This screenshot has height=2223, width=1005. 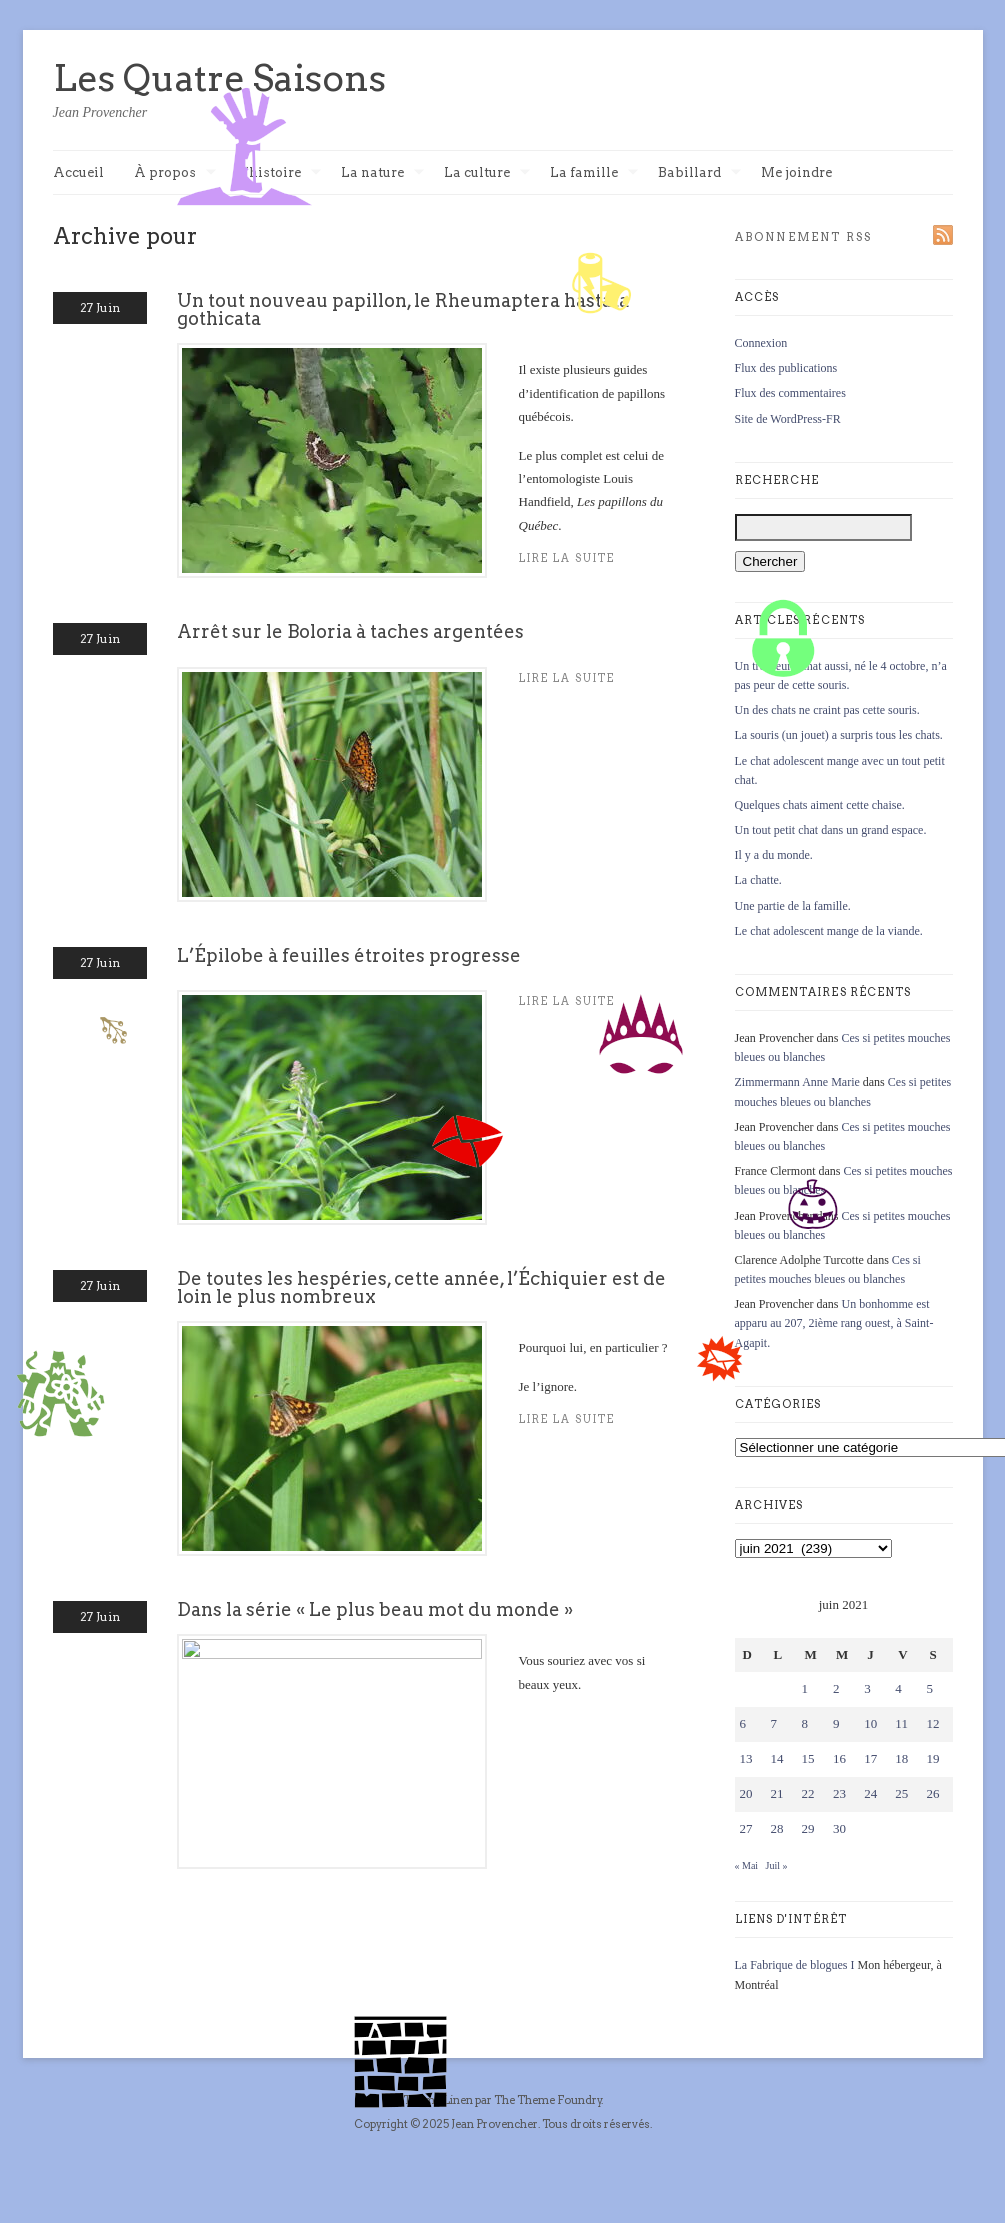 I want to click on indicates a malicious or dangerous email/message, so click(x=719, y=1358).